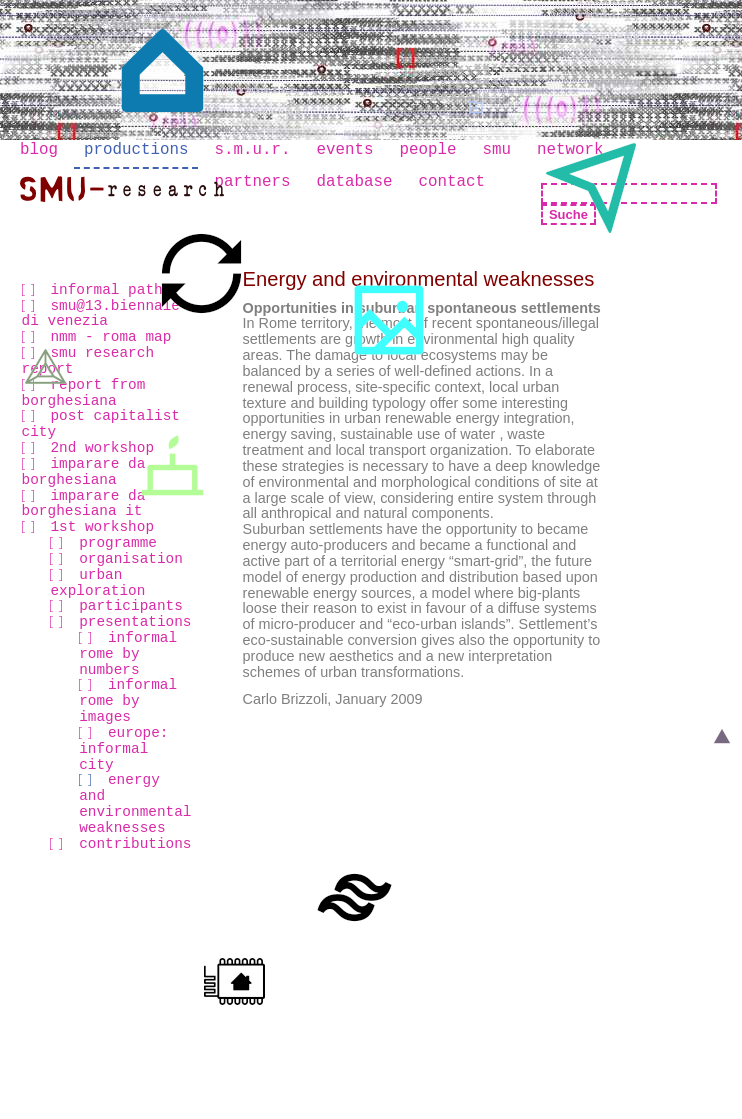 This screenshot has height=1119, width=742. I want to click on view image or photo, so click(389, 320).